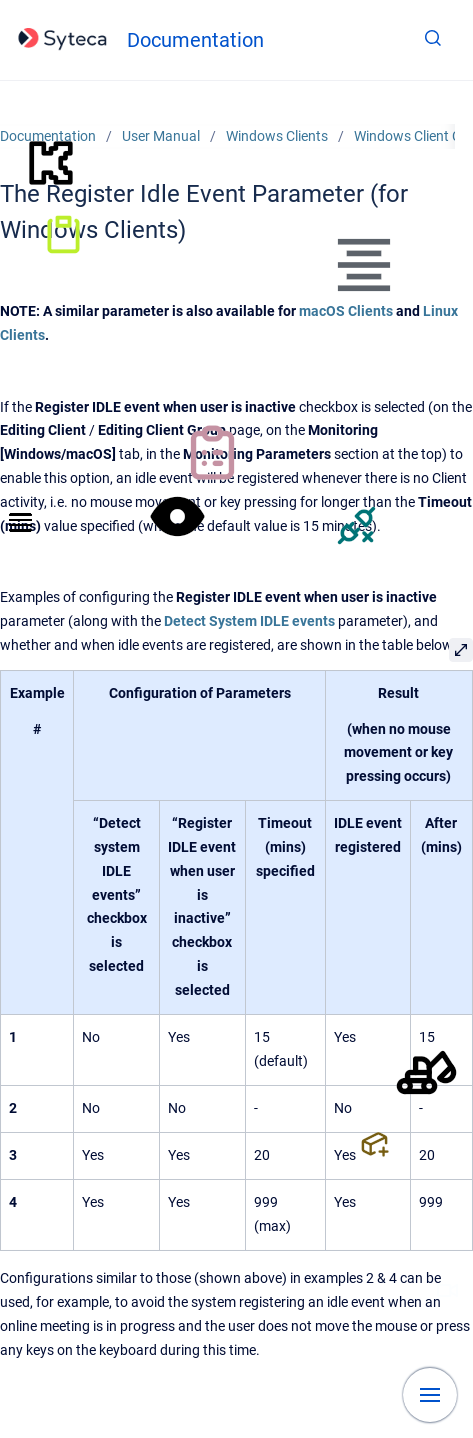  I want to click on start a video call, so click(447, 1290).